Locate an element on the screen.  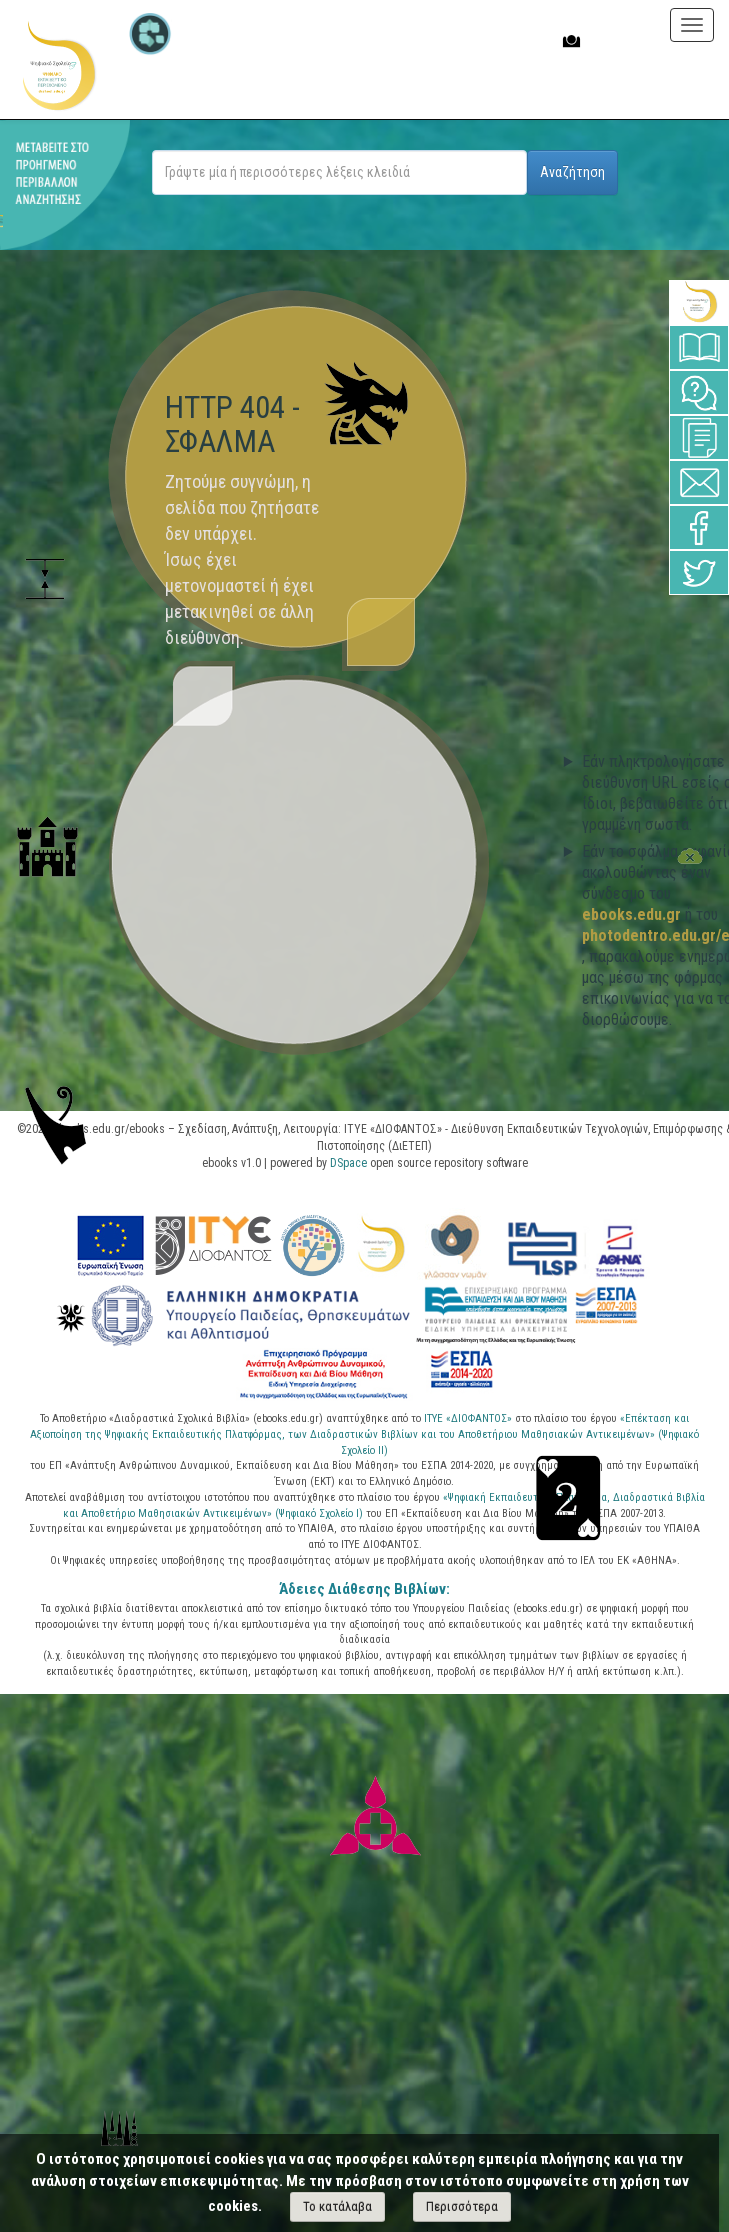
indicates a toxic or hazardous area in gameplay is located at coordinates (690, 856).